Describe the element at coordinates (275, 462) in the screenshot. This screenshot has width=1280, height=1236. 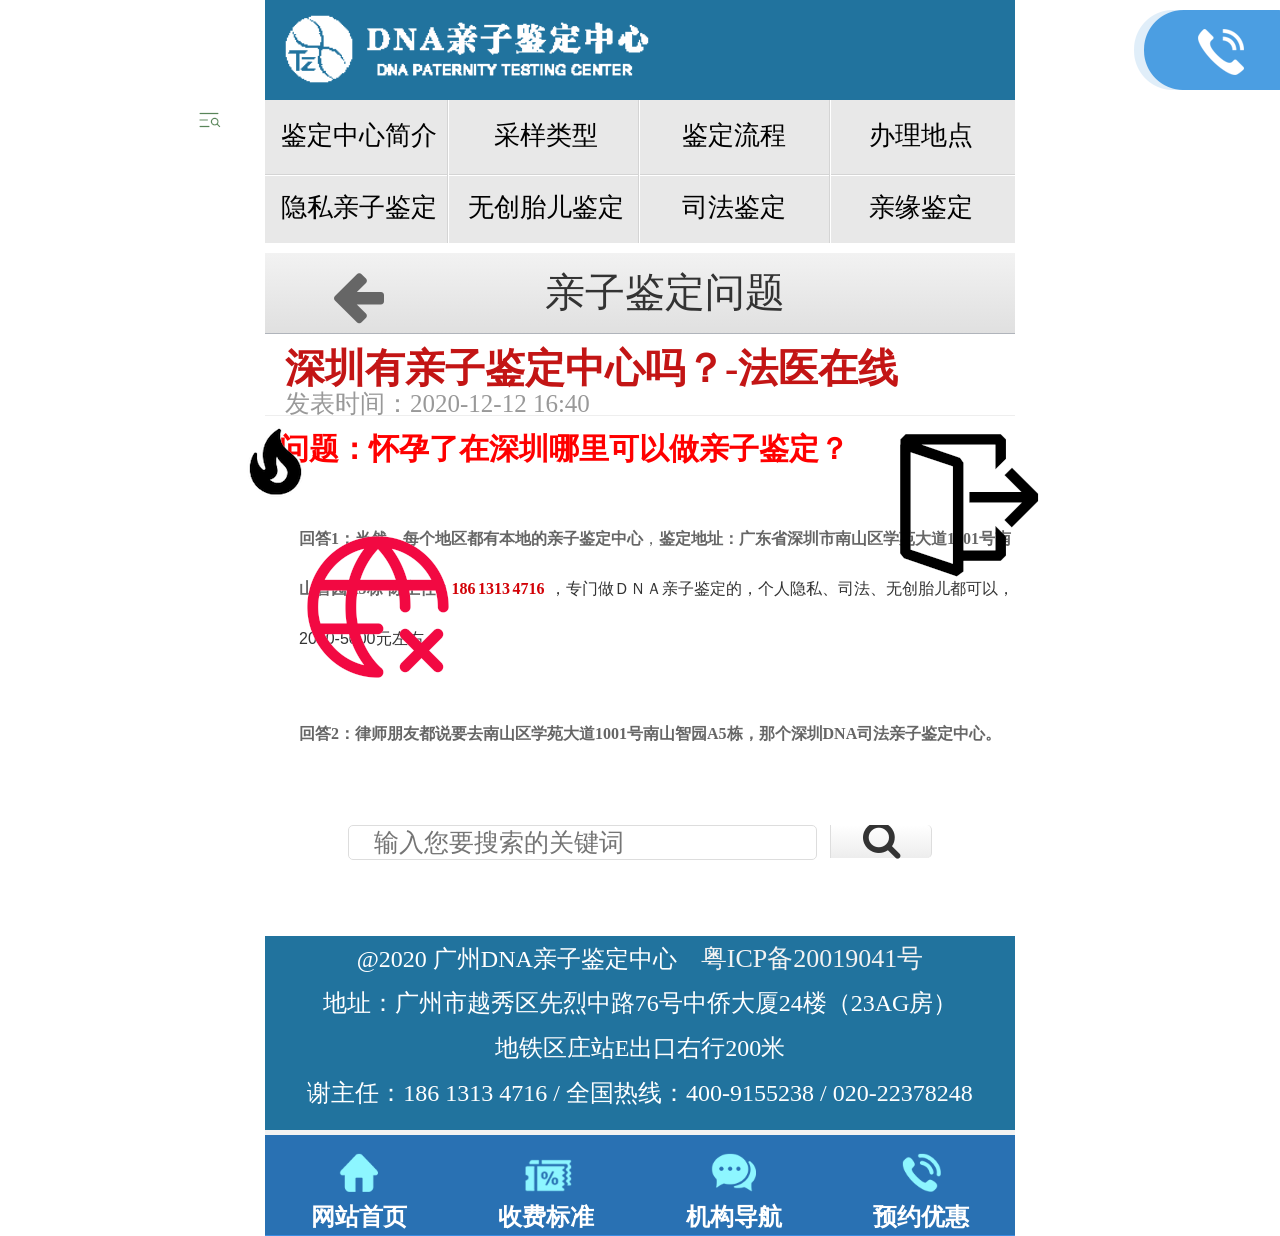
I see `locate nearby fire stations or emergency services` at that location.